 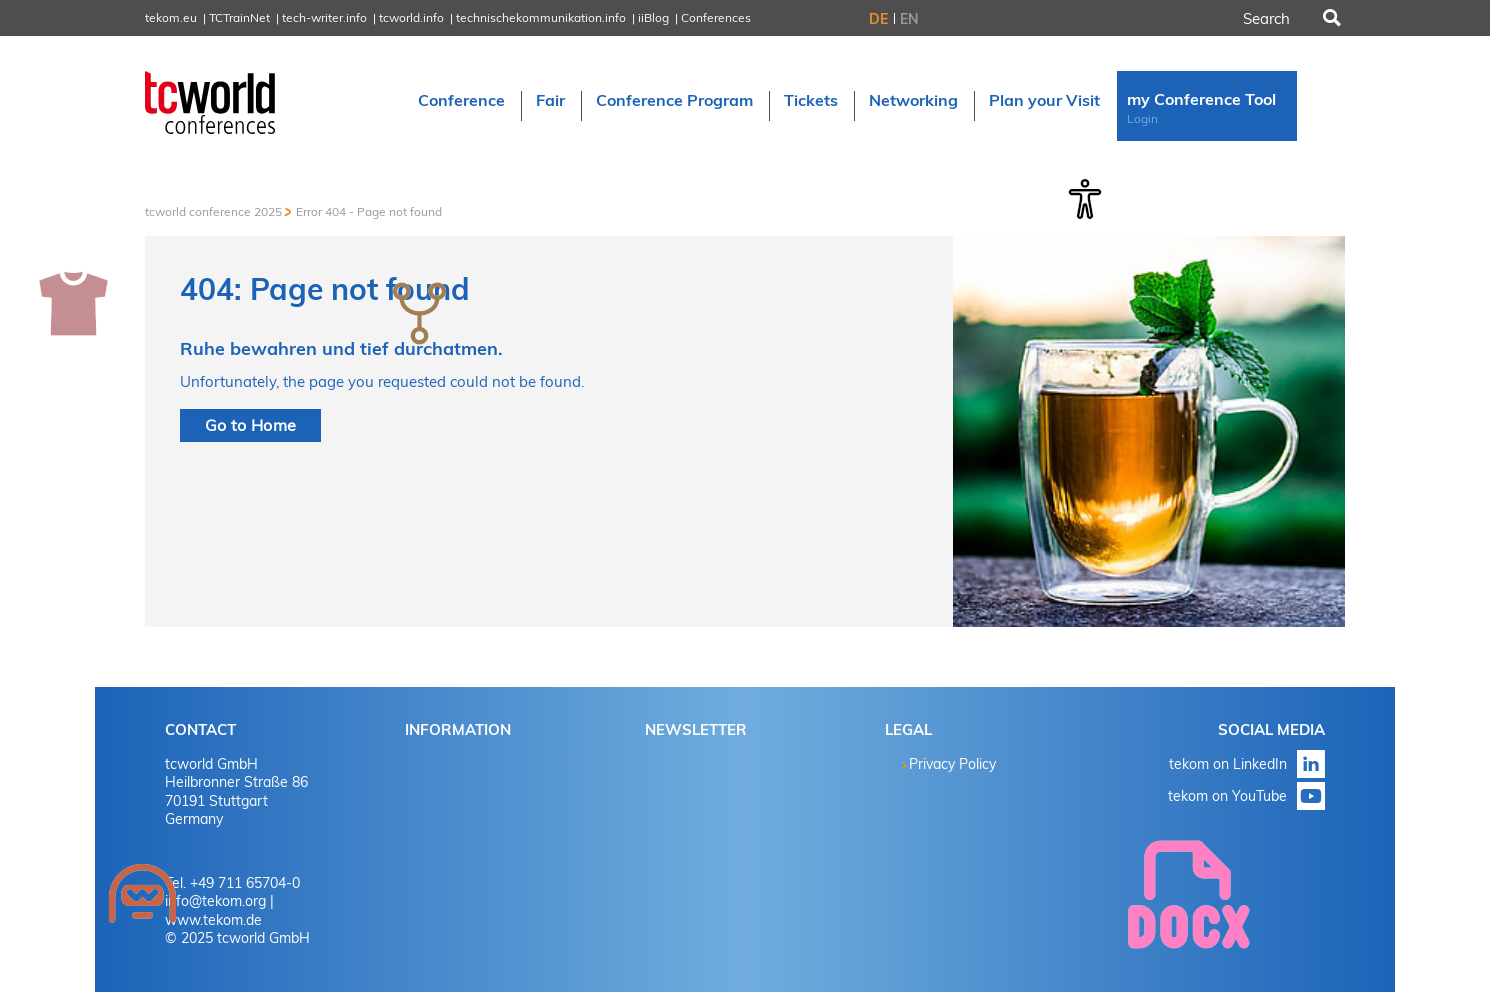 I want to click on access accessibility settings, so click(x=1085, y=199).